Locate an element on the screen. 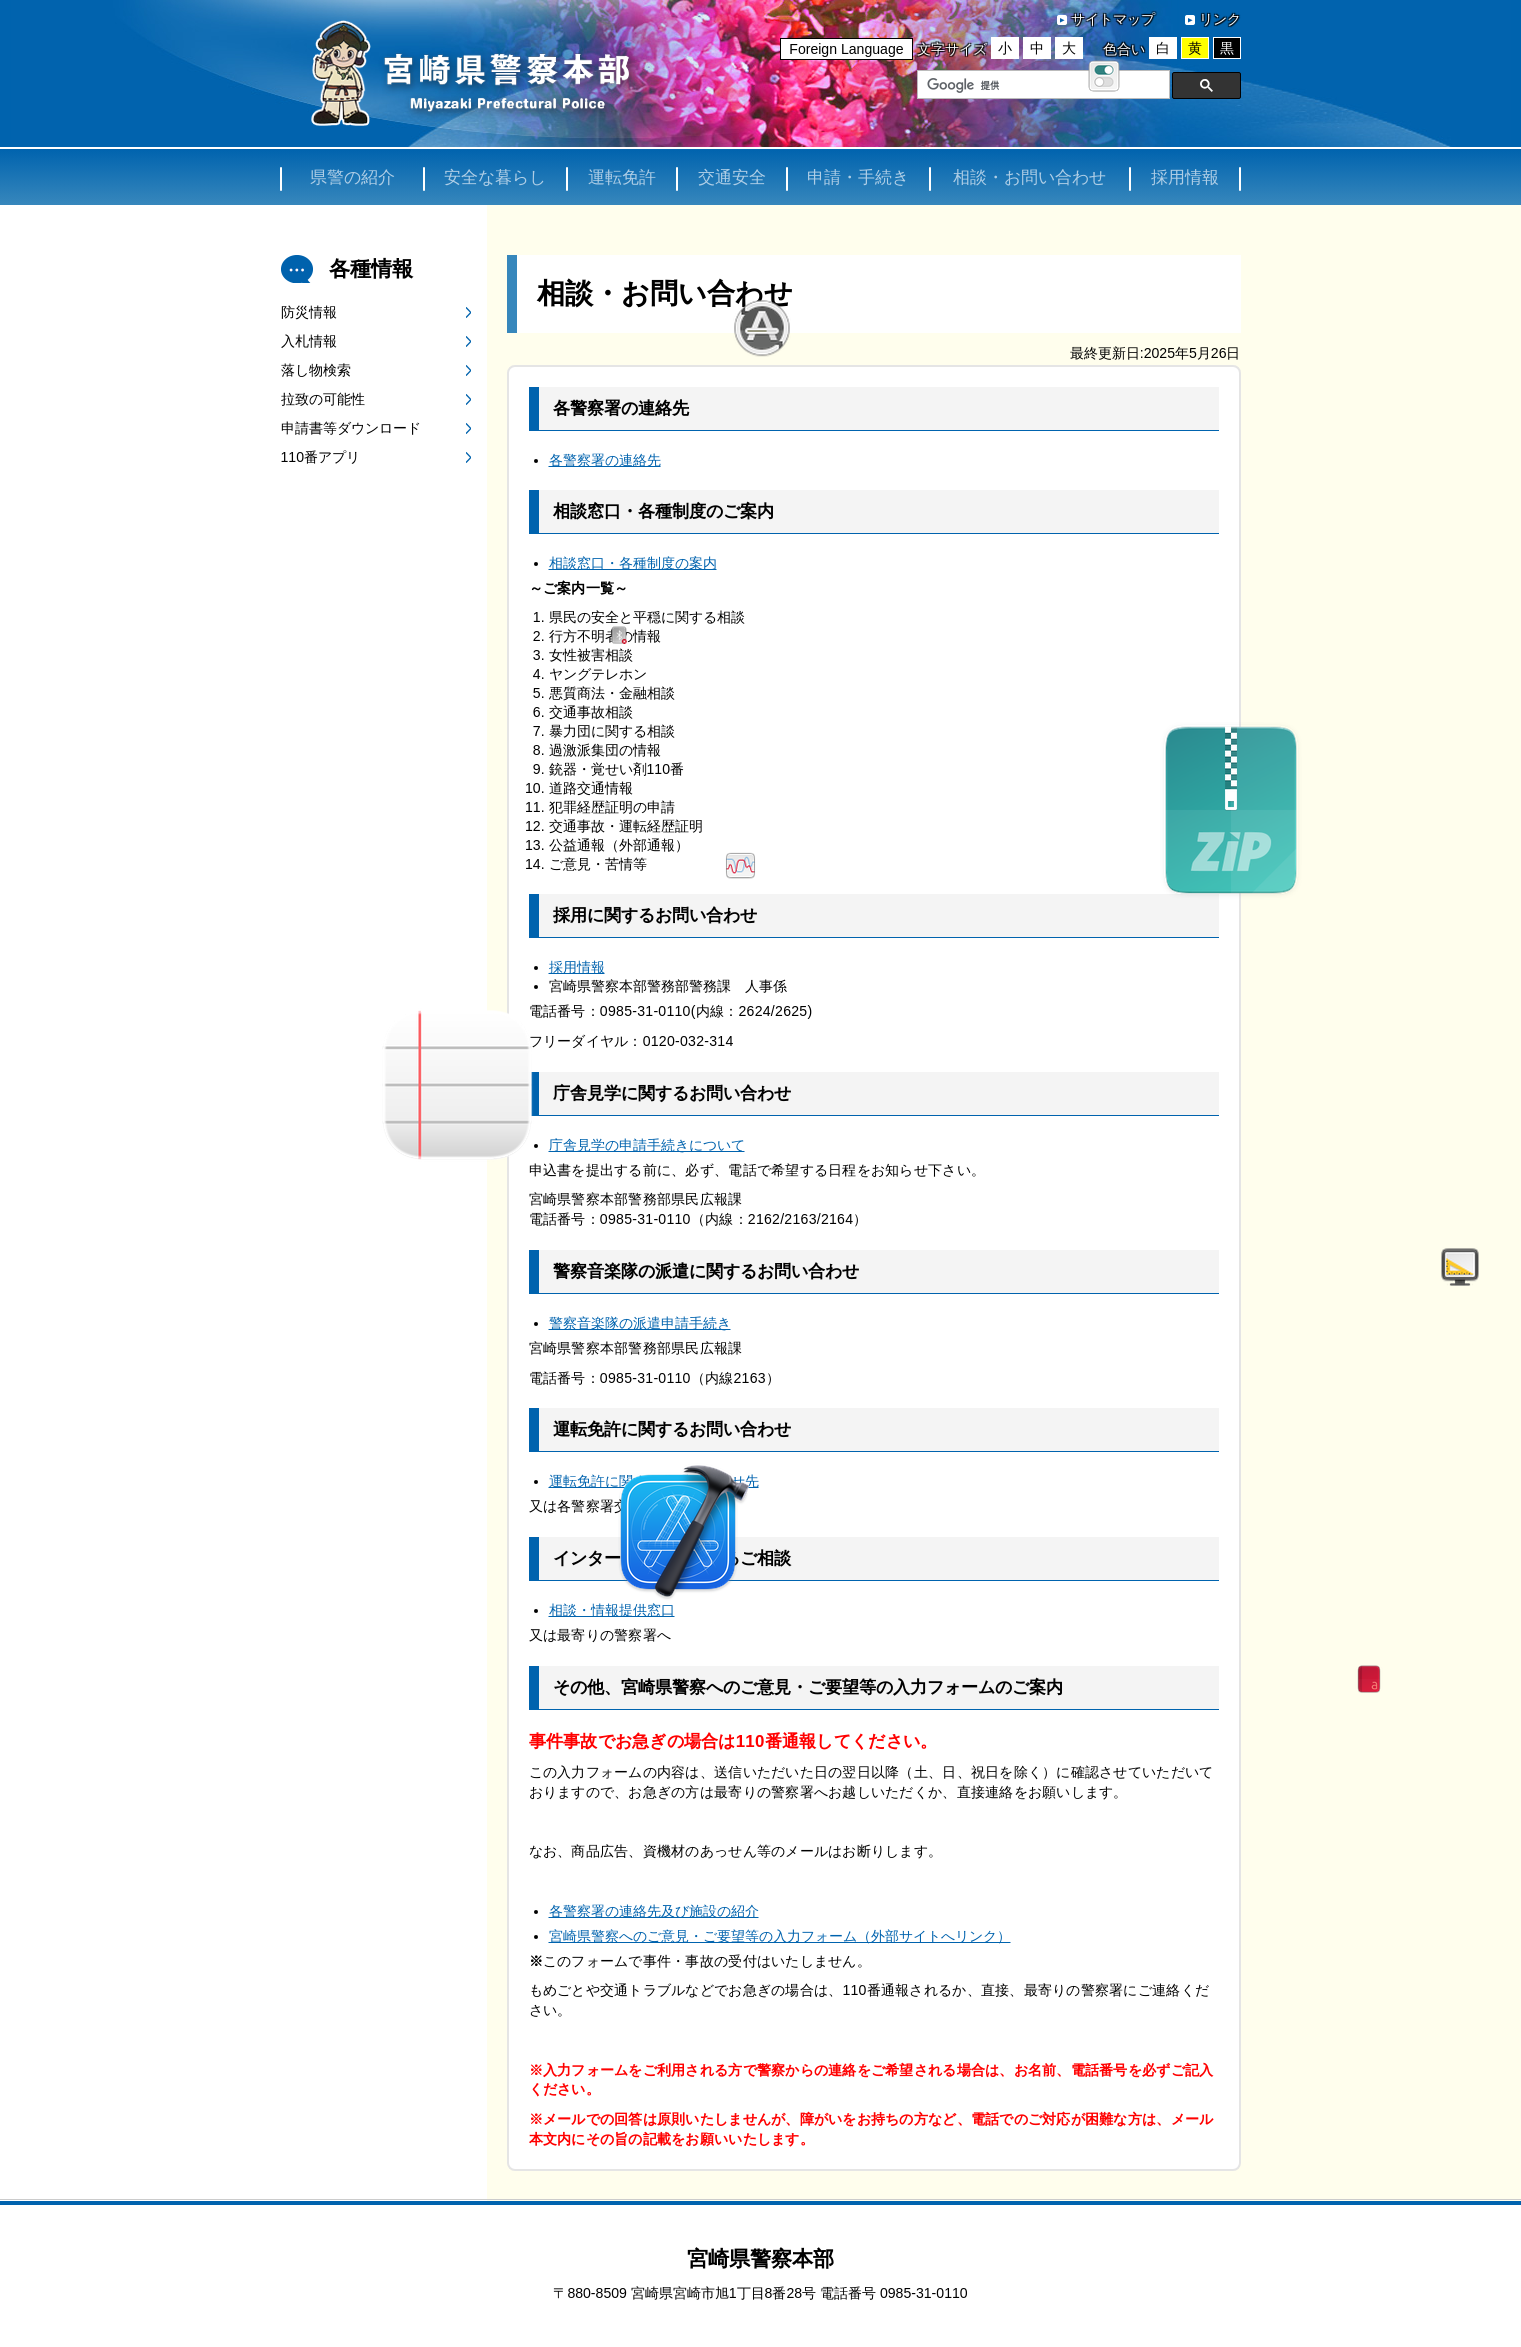 The height and width of the screenshot is (2347, 1521). access display settings is located at coordinates (1460, 1267).